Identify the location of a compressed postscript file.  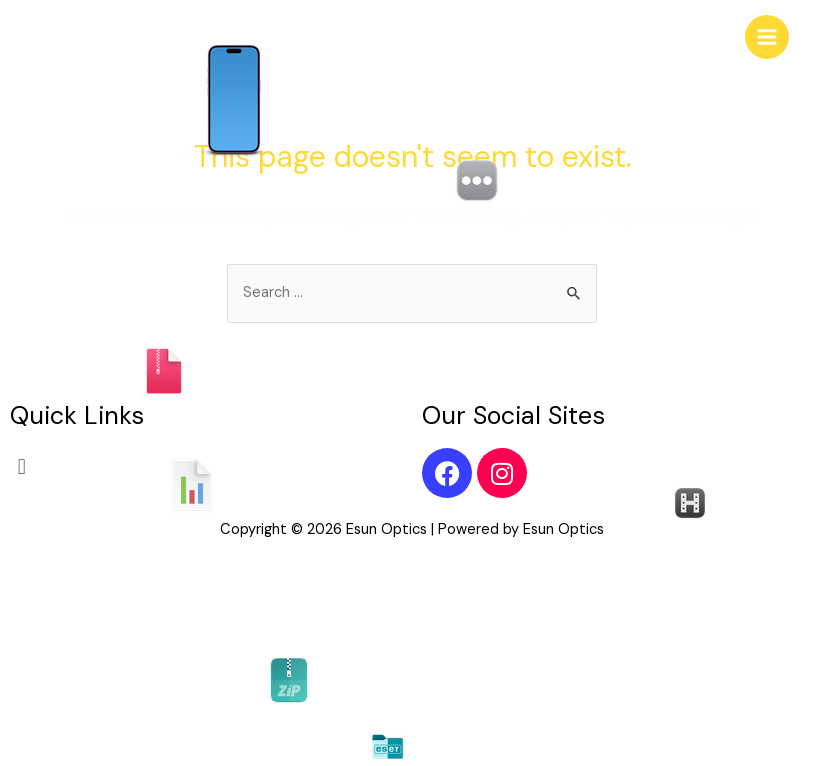
(164, 372).